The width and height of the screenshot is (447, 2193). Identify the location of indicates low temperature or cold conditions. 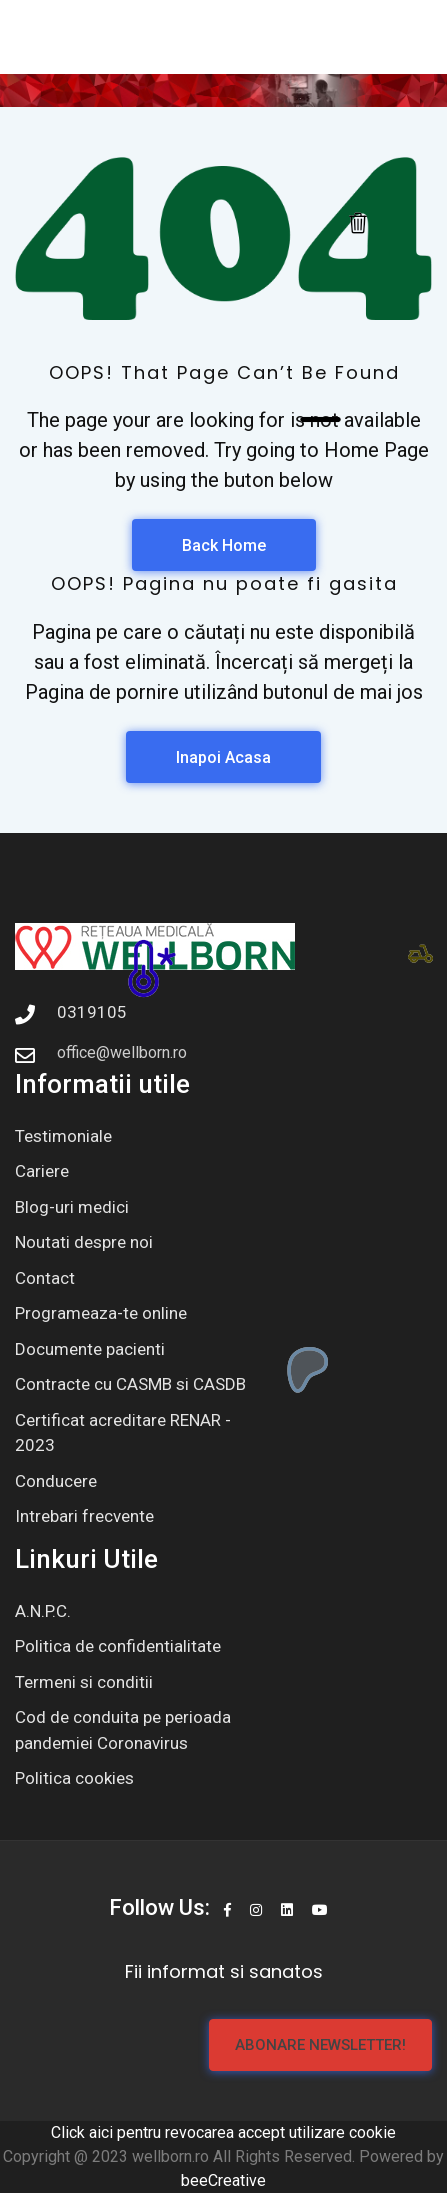
(145, 968).